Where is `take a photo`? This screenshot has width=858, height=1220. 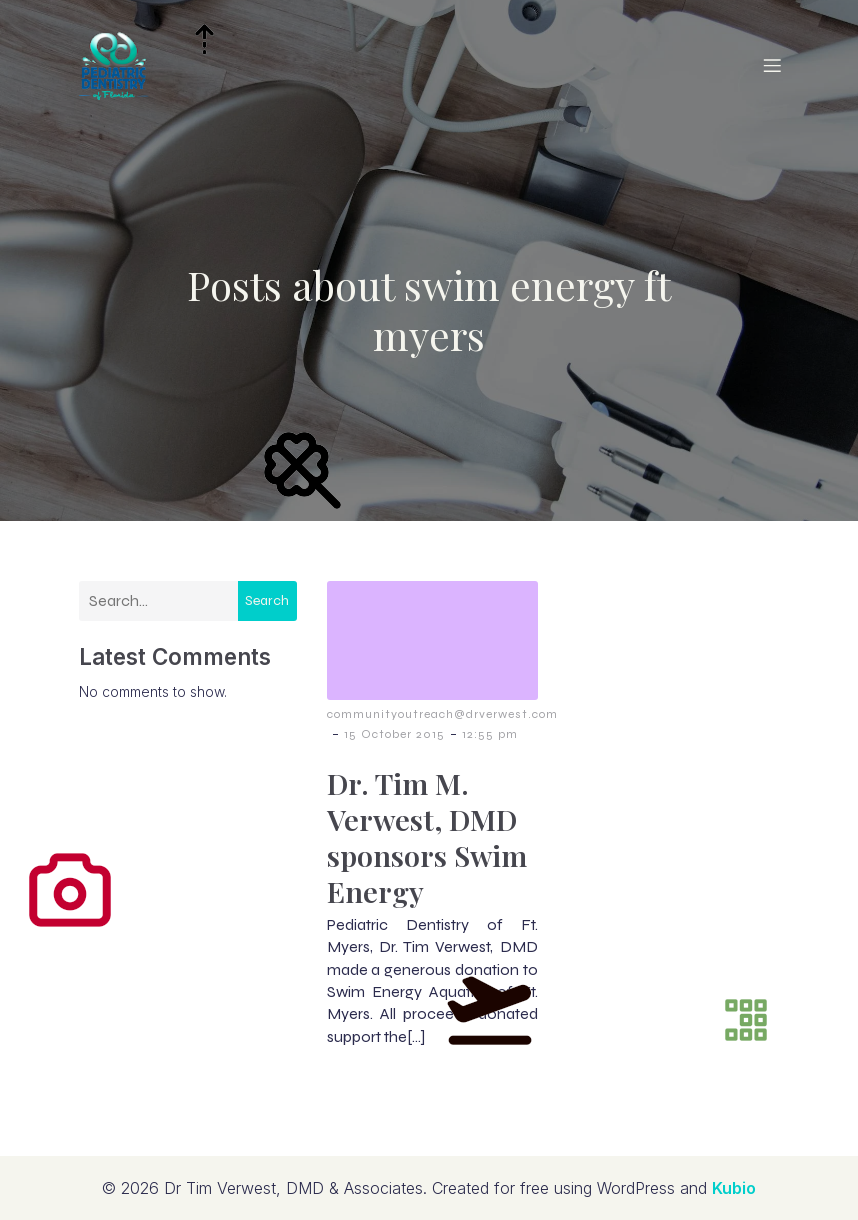
take a photo is located at coordinates (70, 890).